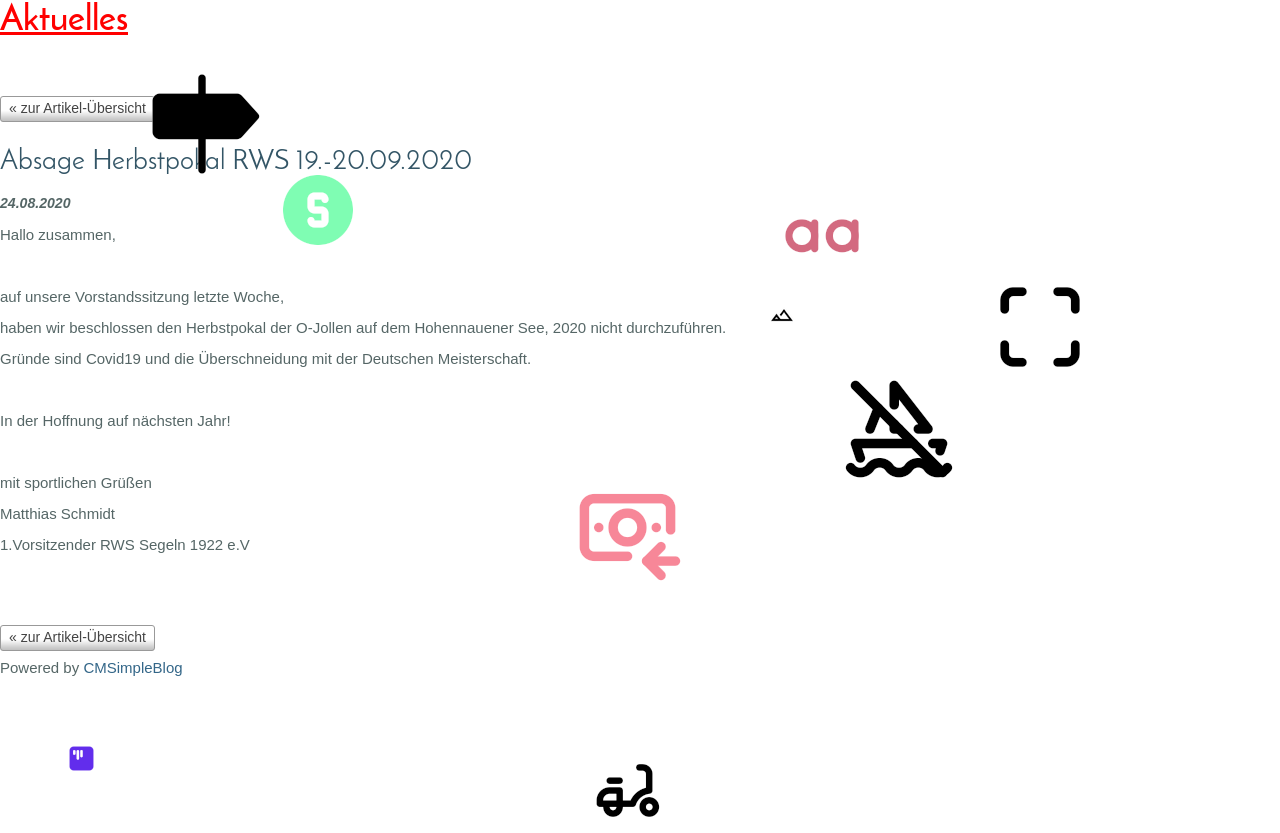 The width and height of the screenshot is (1280, 833). I want to click on indicates a "small" size option, so click(318, 210).